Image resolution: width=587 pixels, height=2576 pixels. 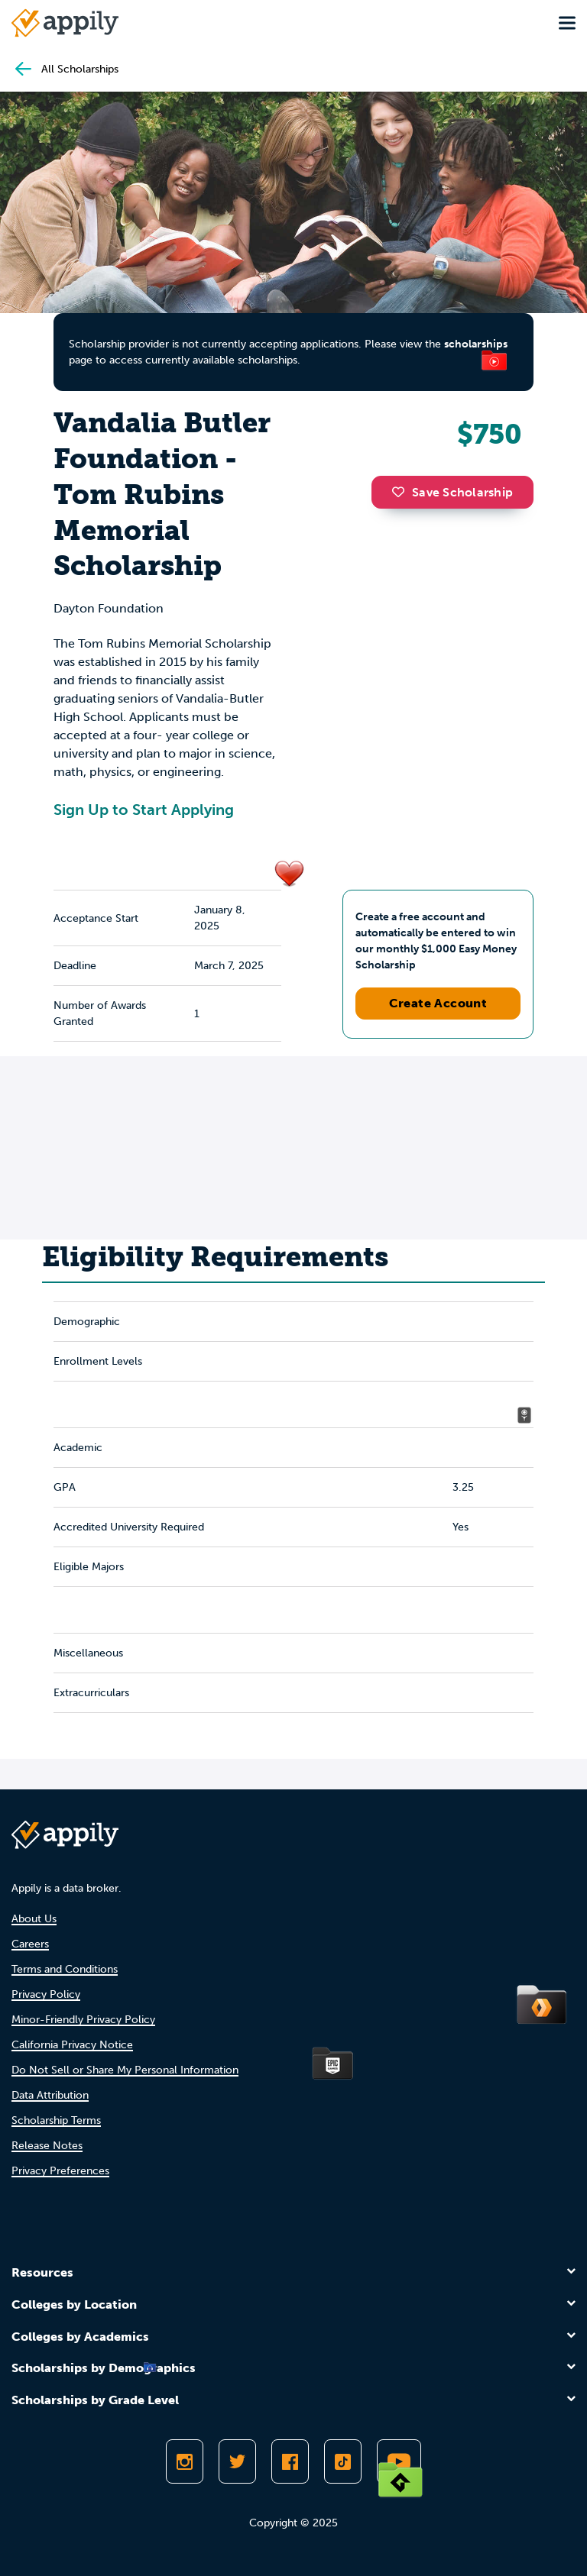 I want to click on archive selected email messages, so click(x=524, y=1415).